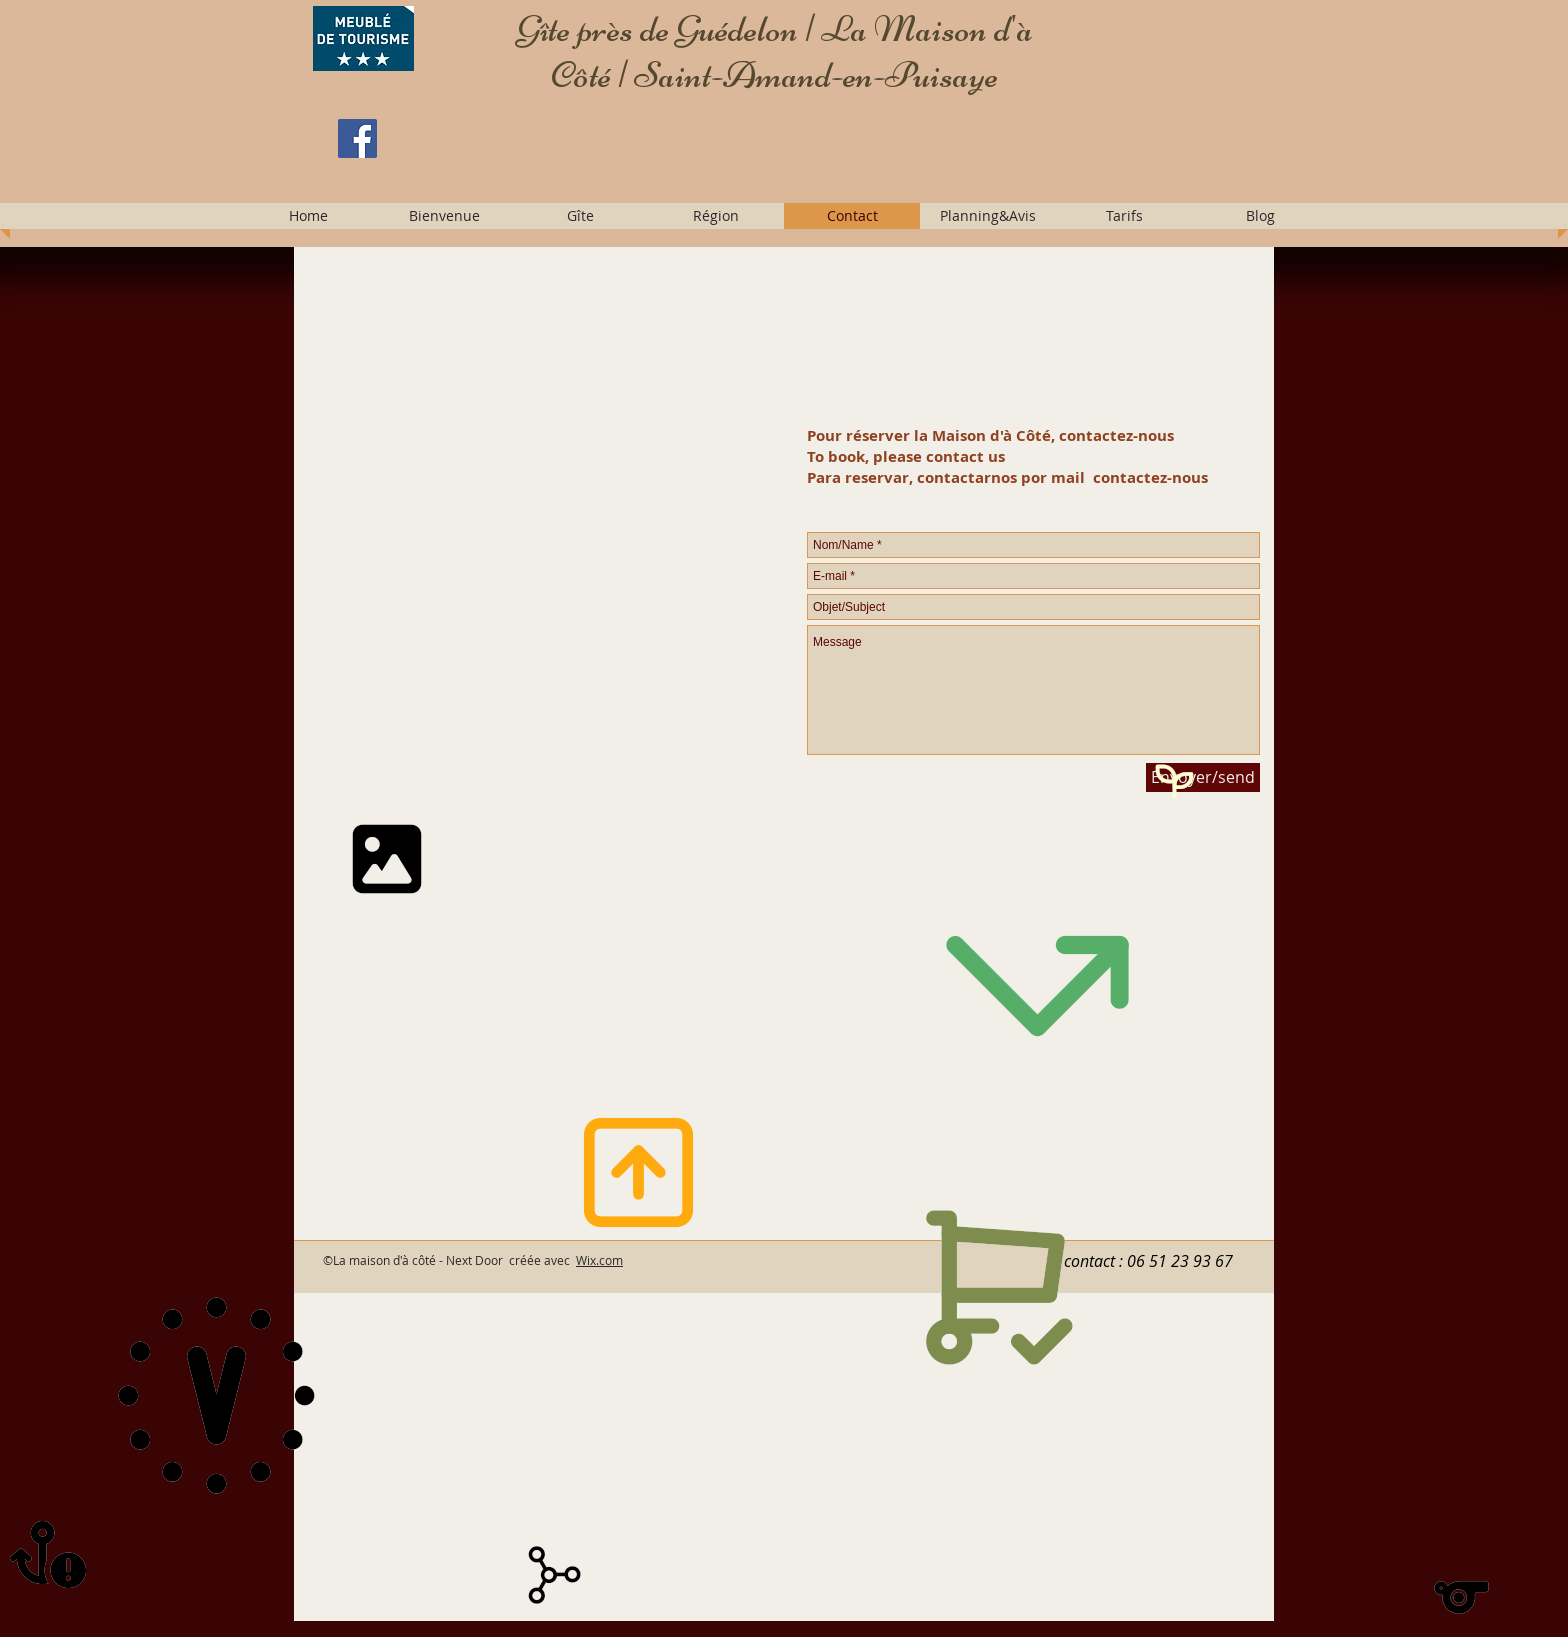 The image size is (1568, 1637). What do you see at coordinates (1037, 981) in the screenshot?
I see `reply to a message or thread` at bounding box center [1037, 981].